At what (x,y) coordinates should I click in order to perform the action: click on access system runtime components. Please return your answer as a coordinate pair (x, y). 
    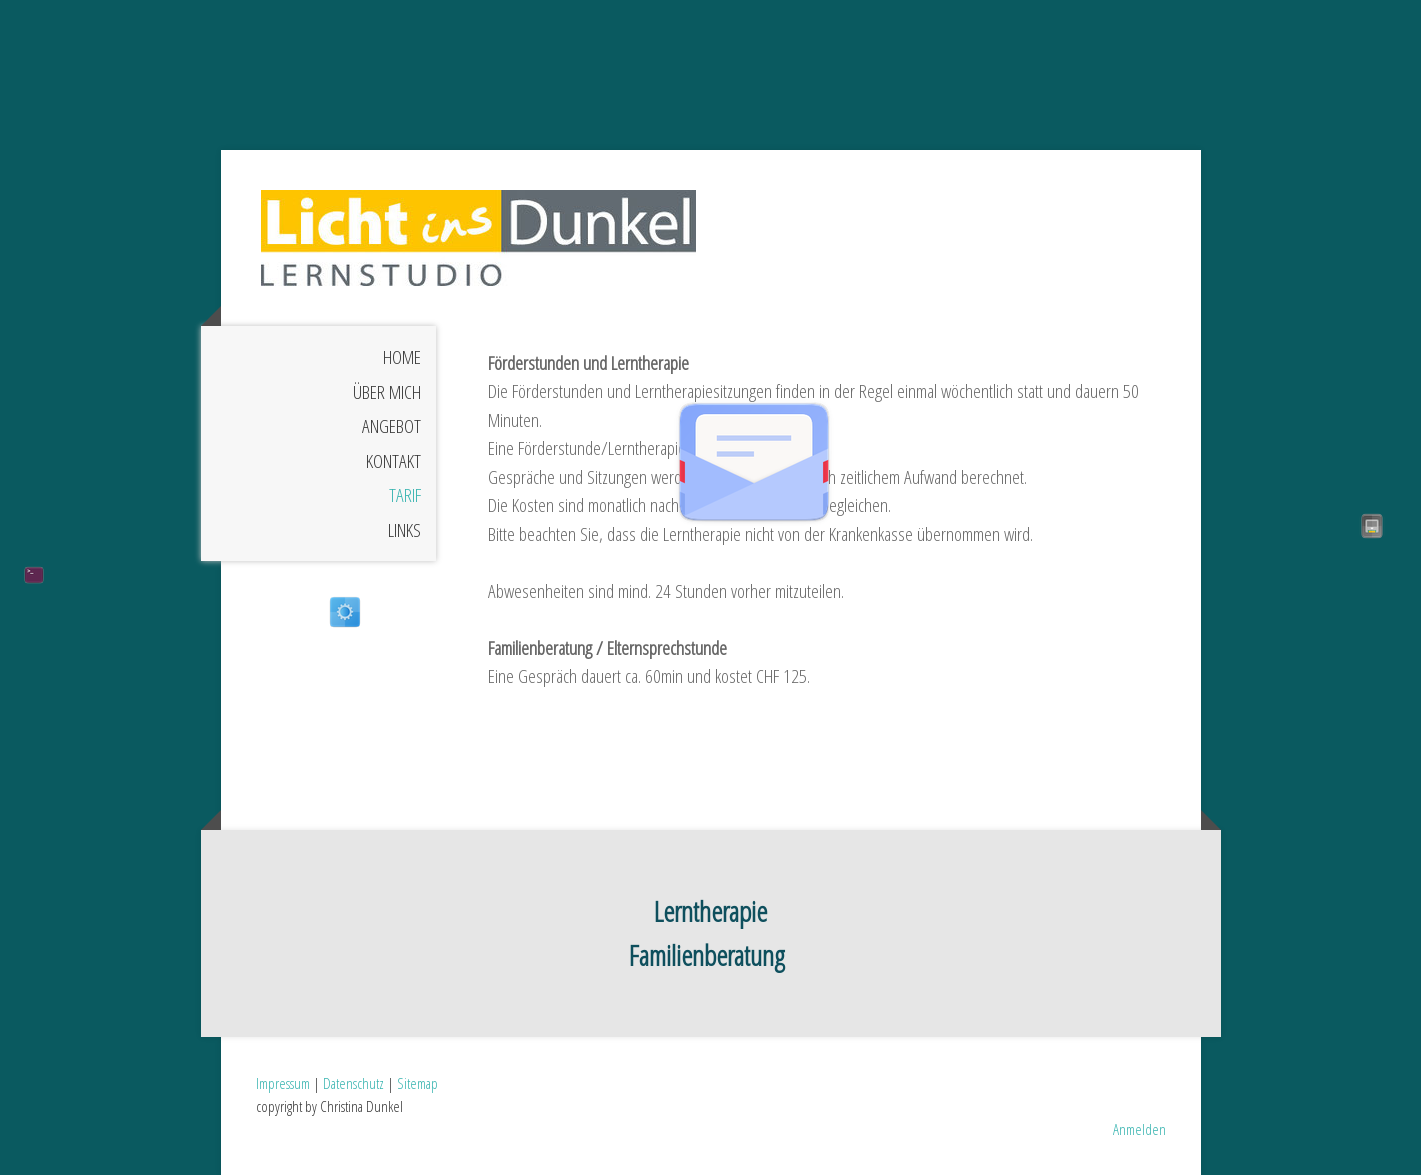
    Looking at the image, I should click on (345, 612).